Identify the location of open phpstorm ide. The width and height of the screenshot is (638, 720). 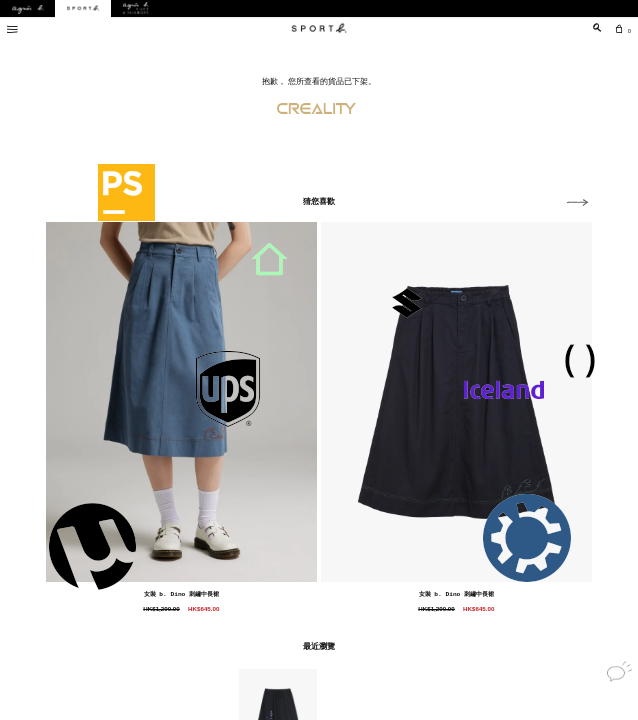
(126, 192).